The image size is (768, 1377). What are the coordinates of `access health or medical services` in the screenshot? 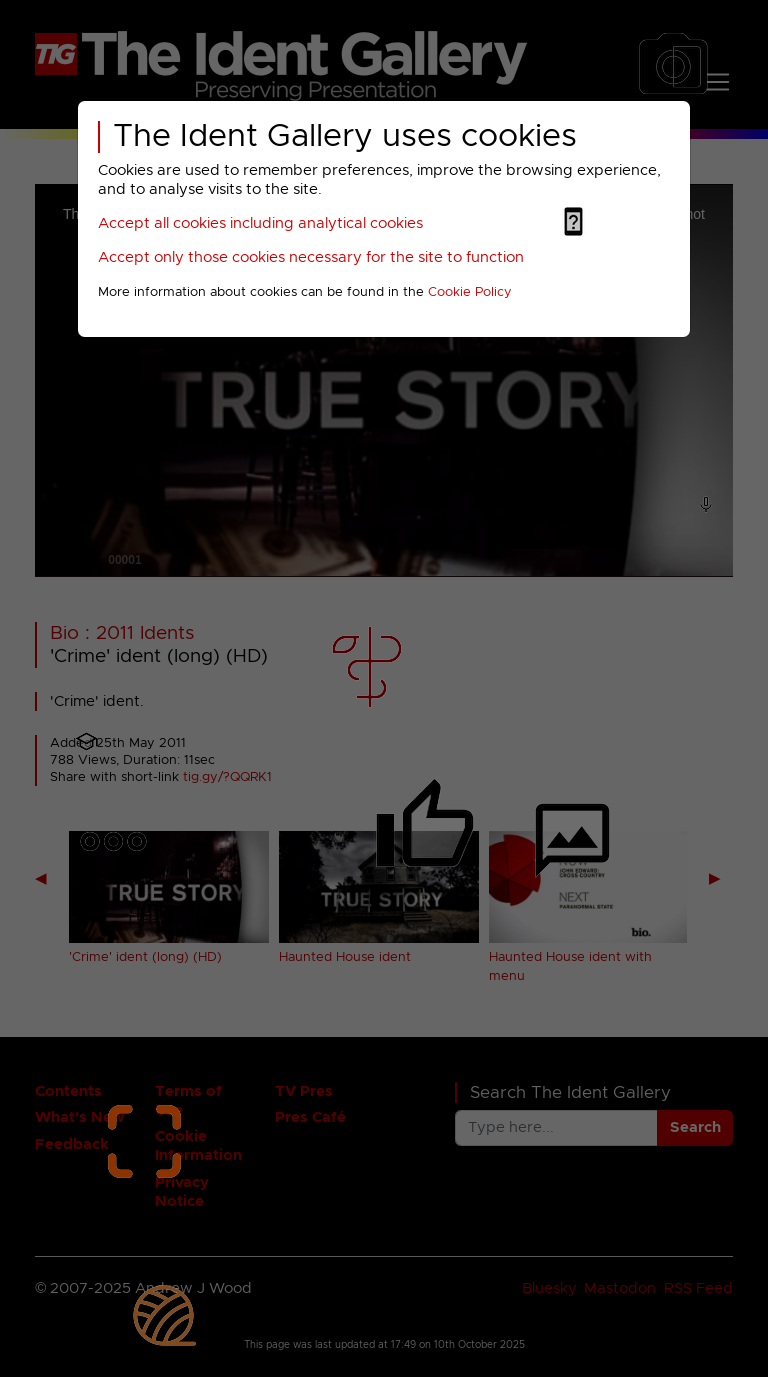 It's located at (370, 667).